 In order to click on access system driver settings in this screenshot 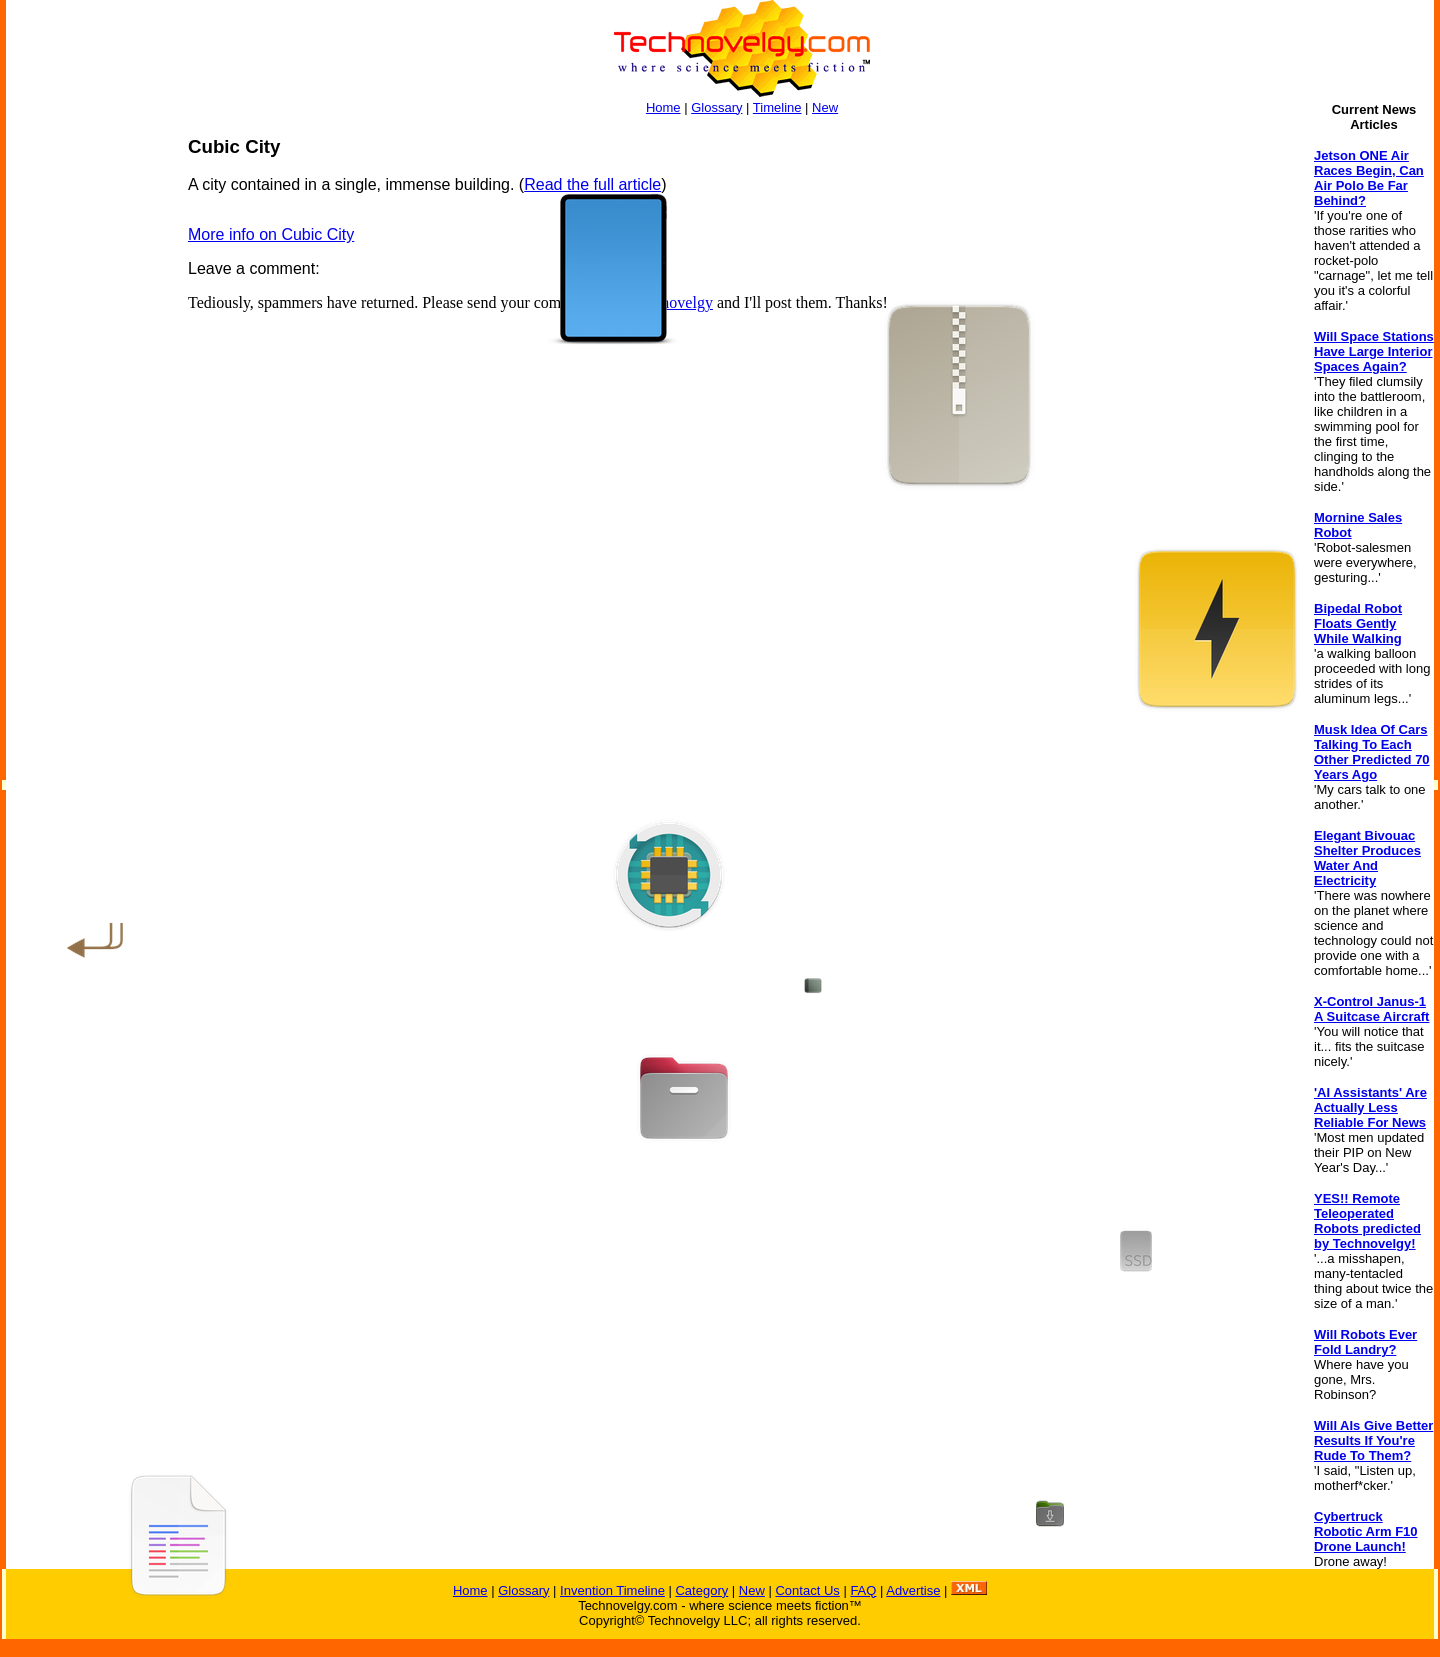, I will do `click(669, 875)`.